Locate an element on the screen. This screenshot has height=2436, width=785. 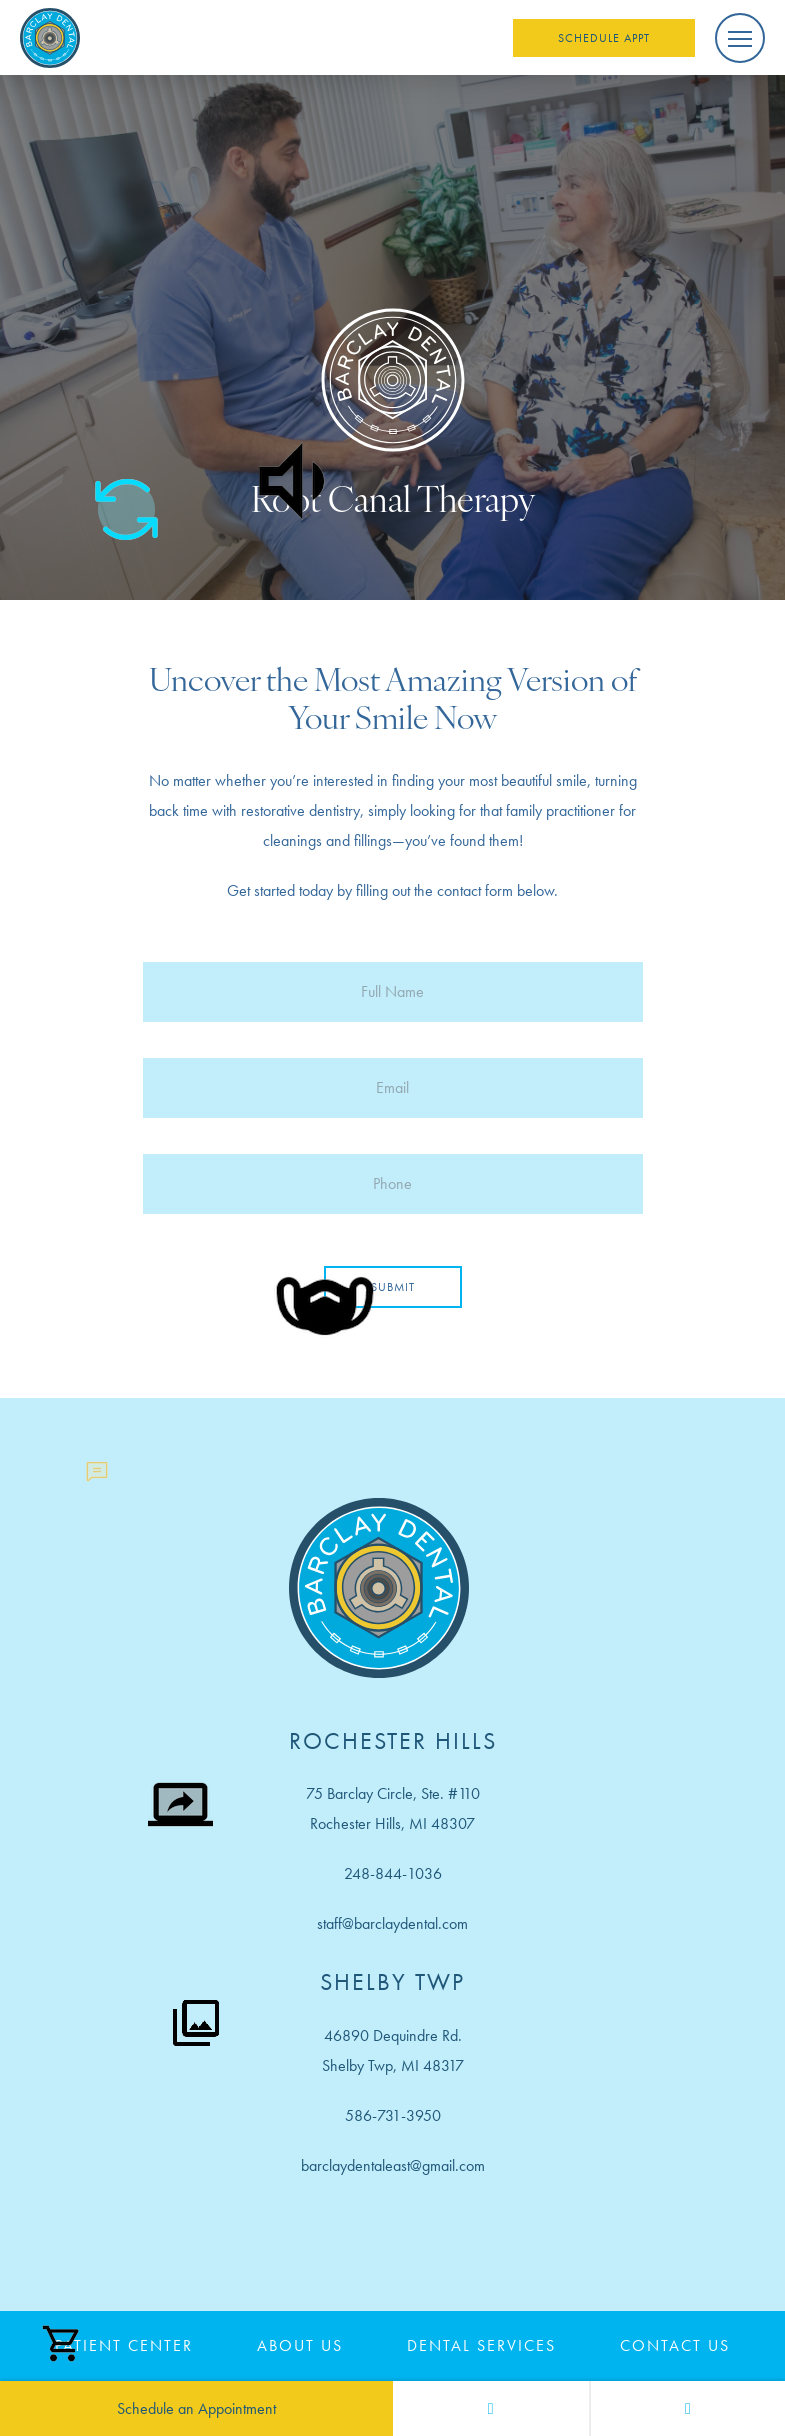
open chat or messaging is located at coordinates (97, 1470).